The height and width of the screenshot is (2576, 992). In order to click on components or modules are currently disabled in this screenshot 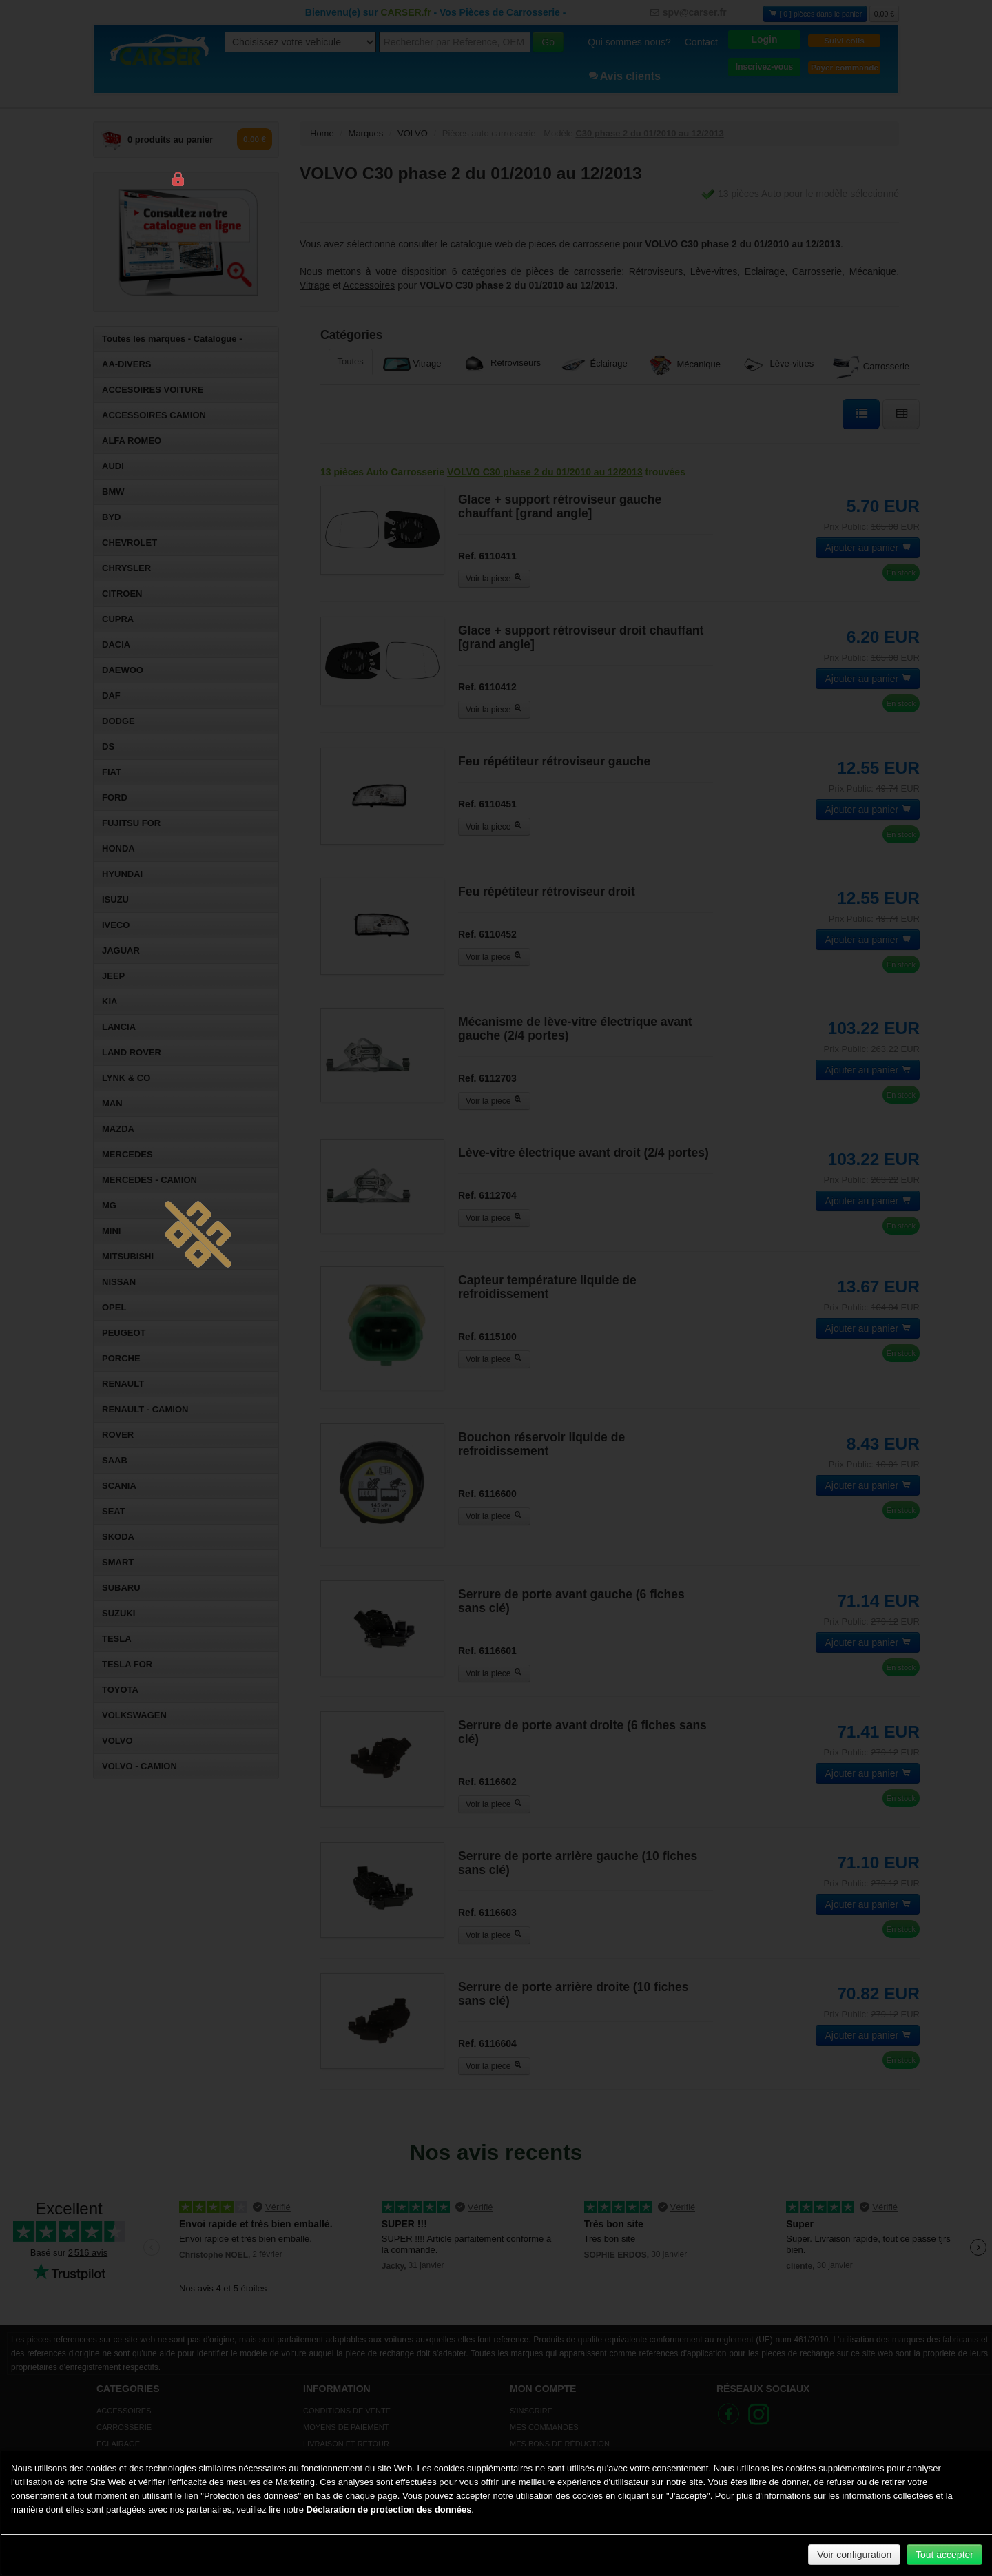, I will do `click(198, 1234)`.